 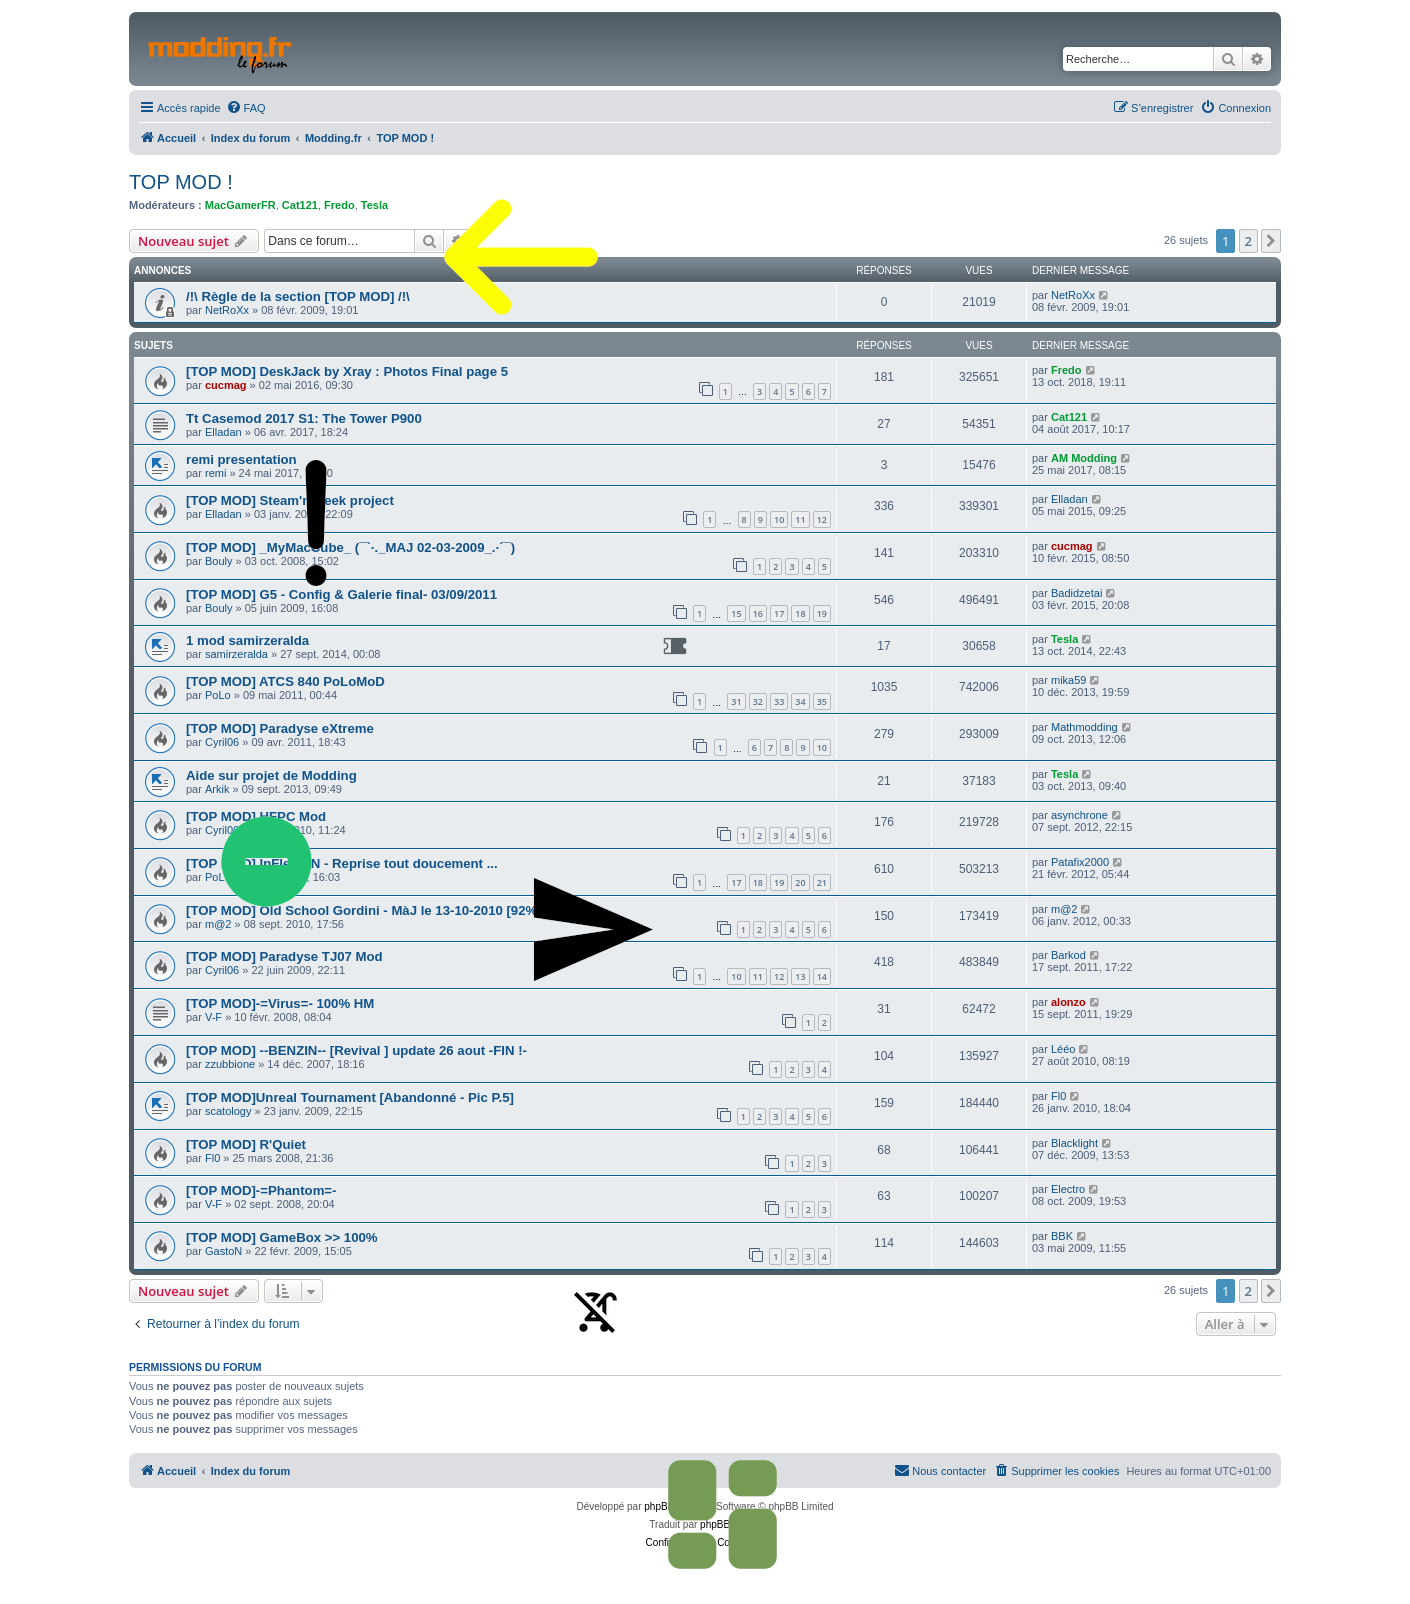 What do you see at coordinates (316, 523) in the screenshot?
I see `indicates a warning or important notice` at bounding box center [316, 523].